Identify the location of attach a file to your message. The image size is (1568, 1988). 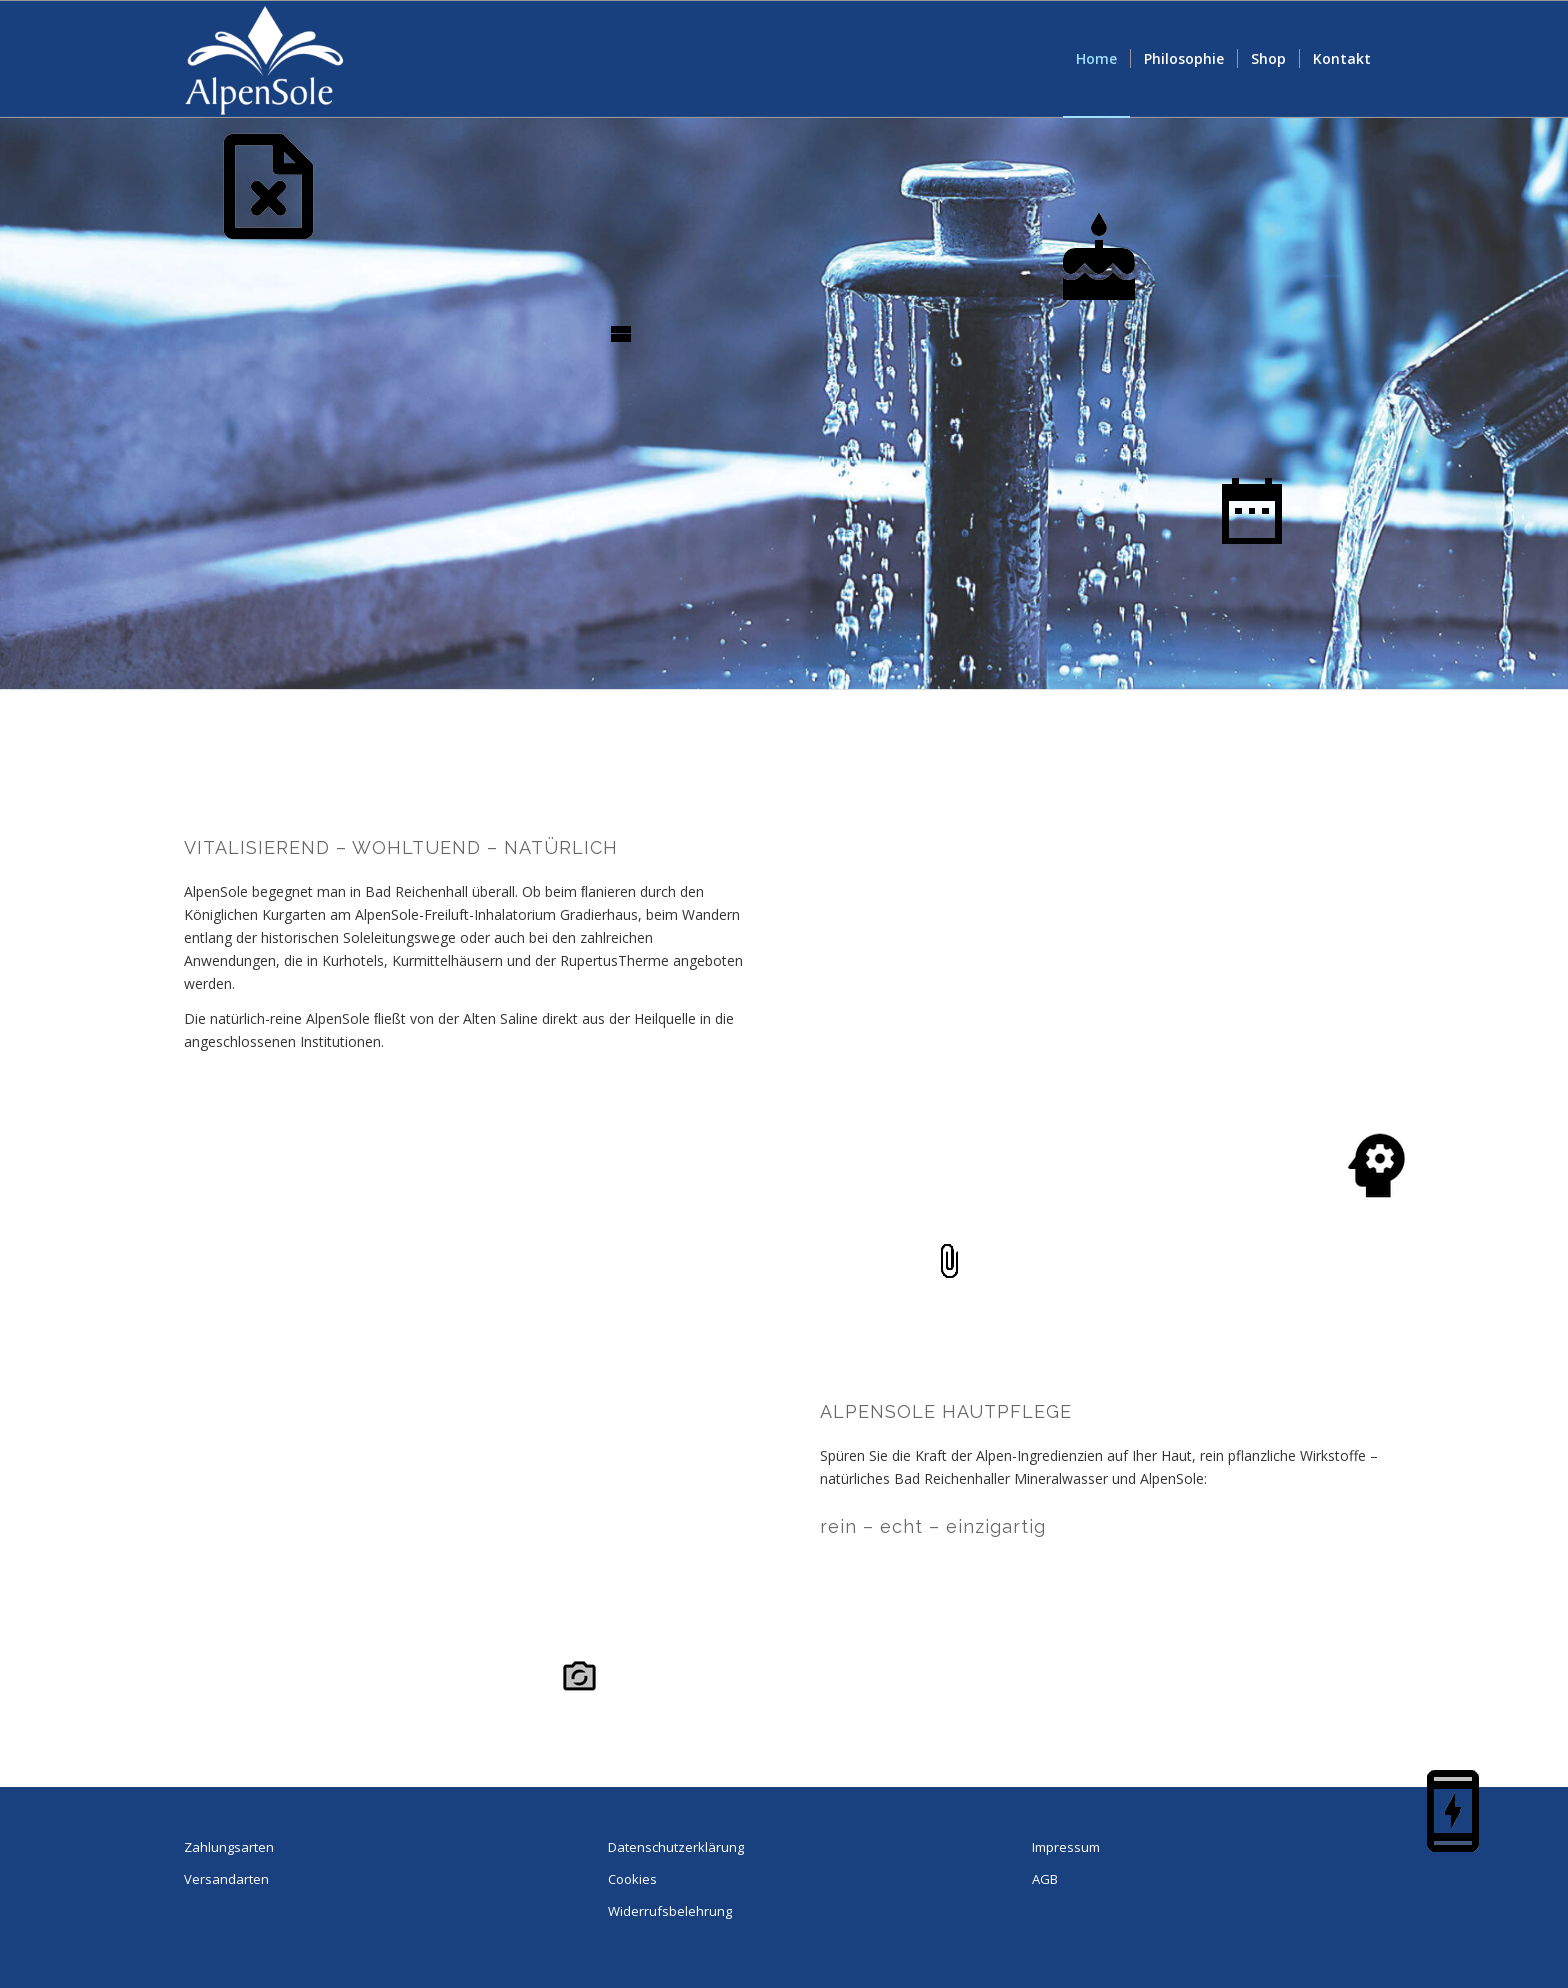
(949, 1261).